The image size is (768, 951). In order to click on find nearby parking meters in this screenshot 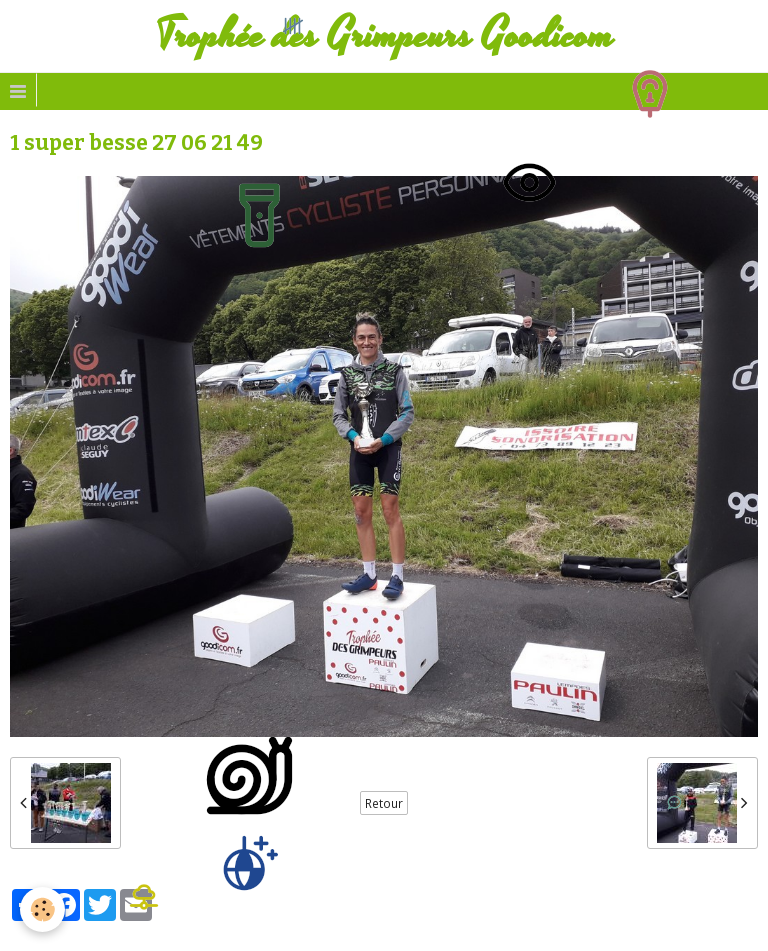, I will do `click(650, 94)`.